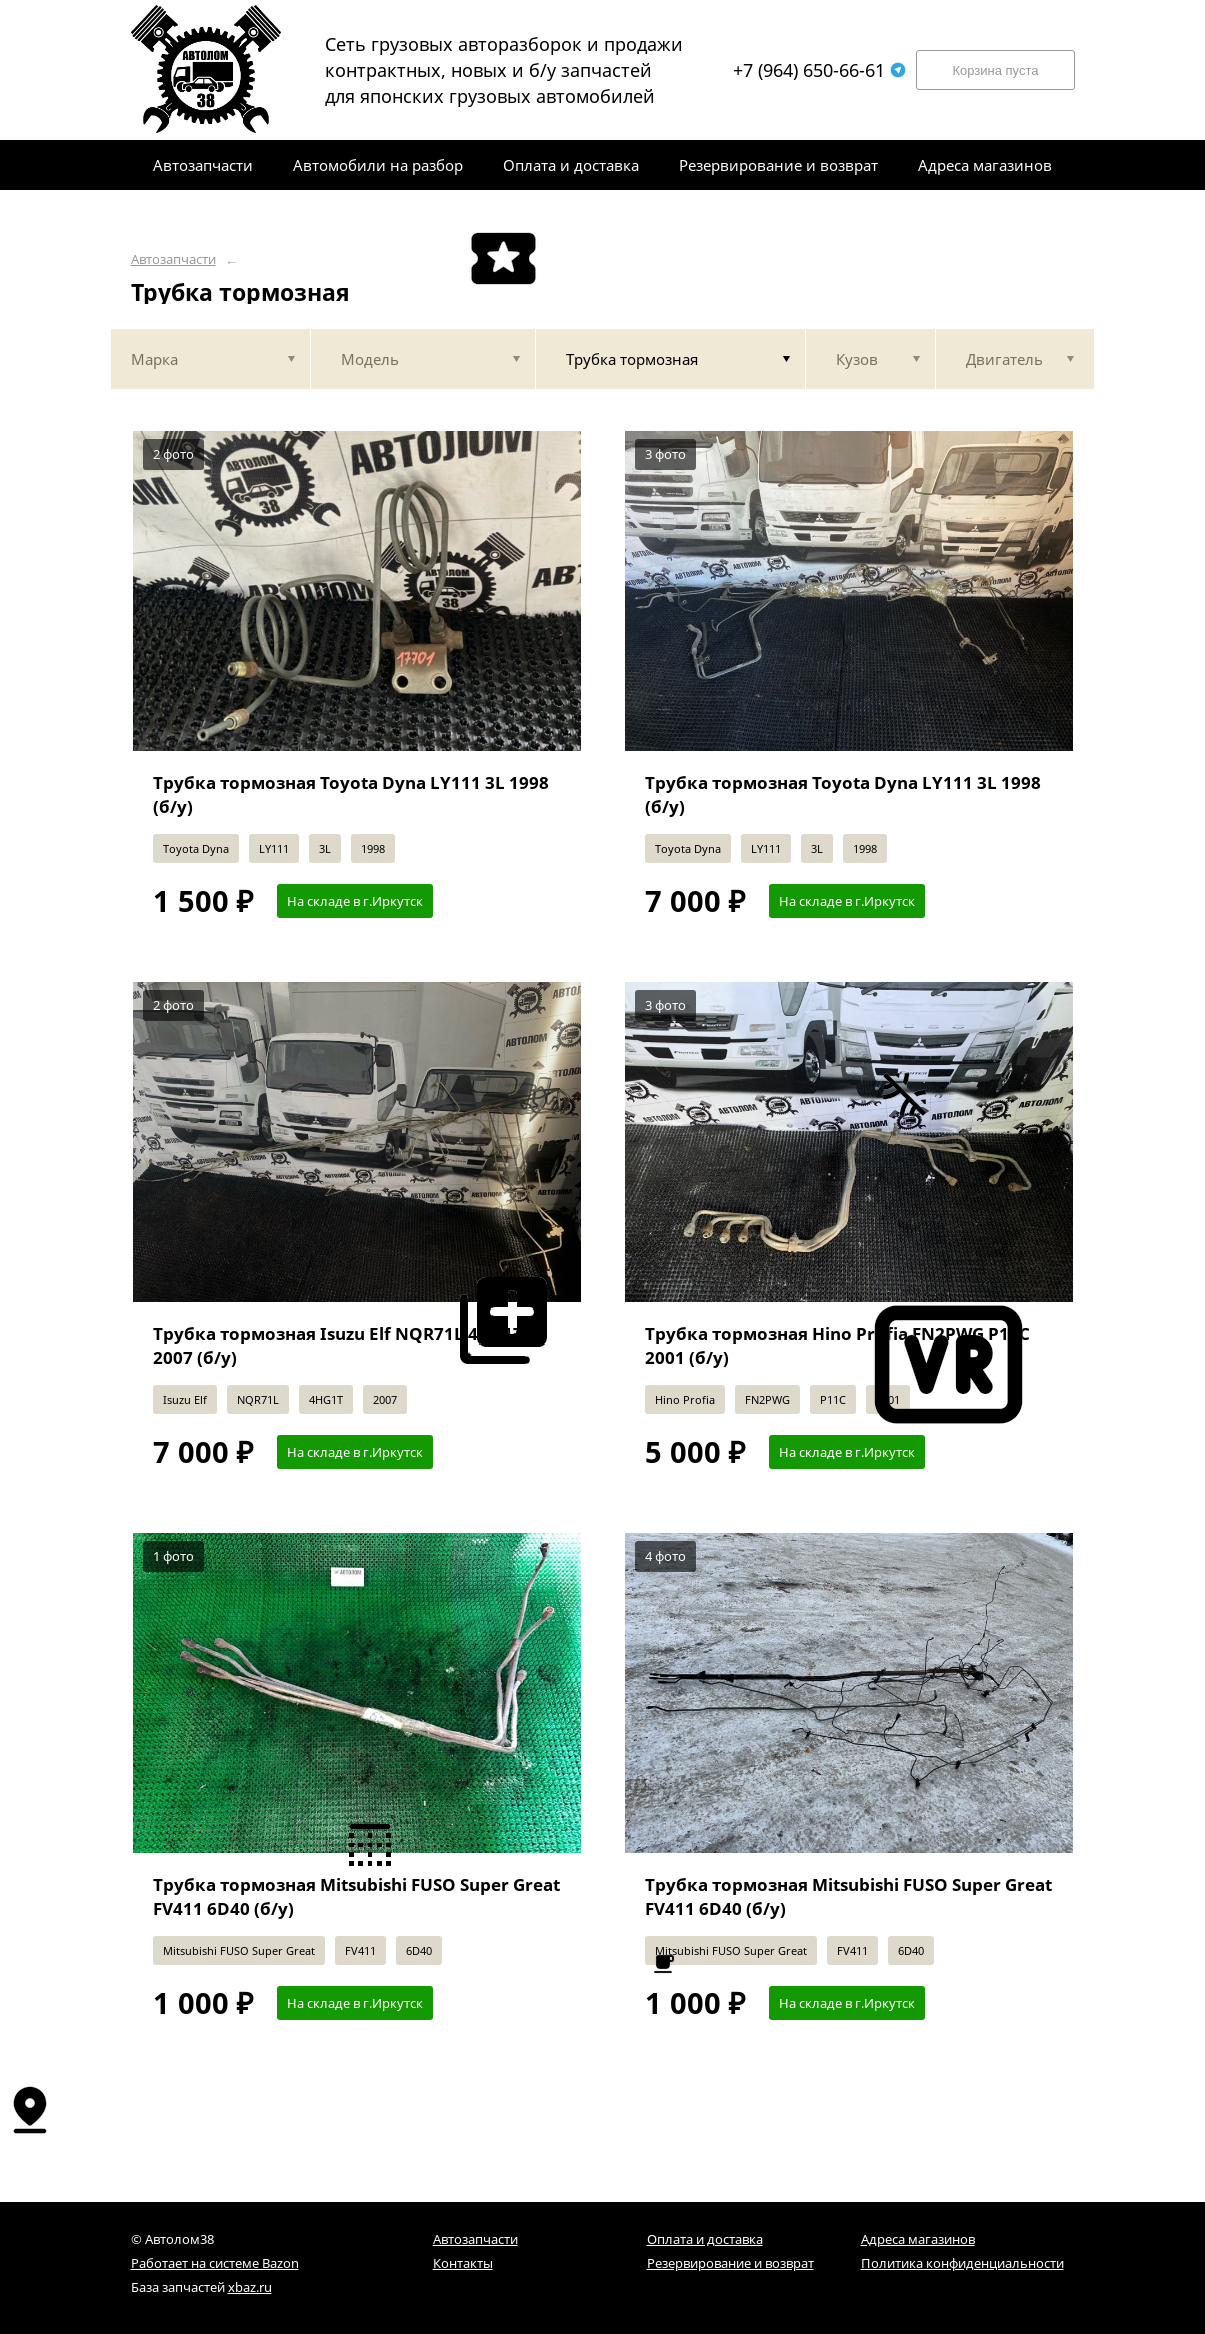 The height and width of the screenshot is (2334, 1205). Describe the element at coordinates (30, 2110) in the screenshot. I see `drop a pin to mark a location on the map` at that location.